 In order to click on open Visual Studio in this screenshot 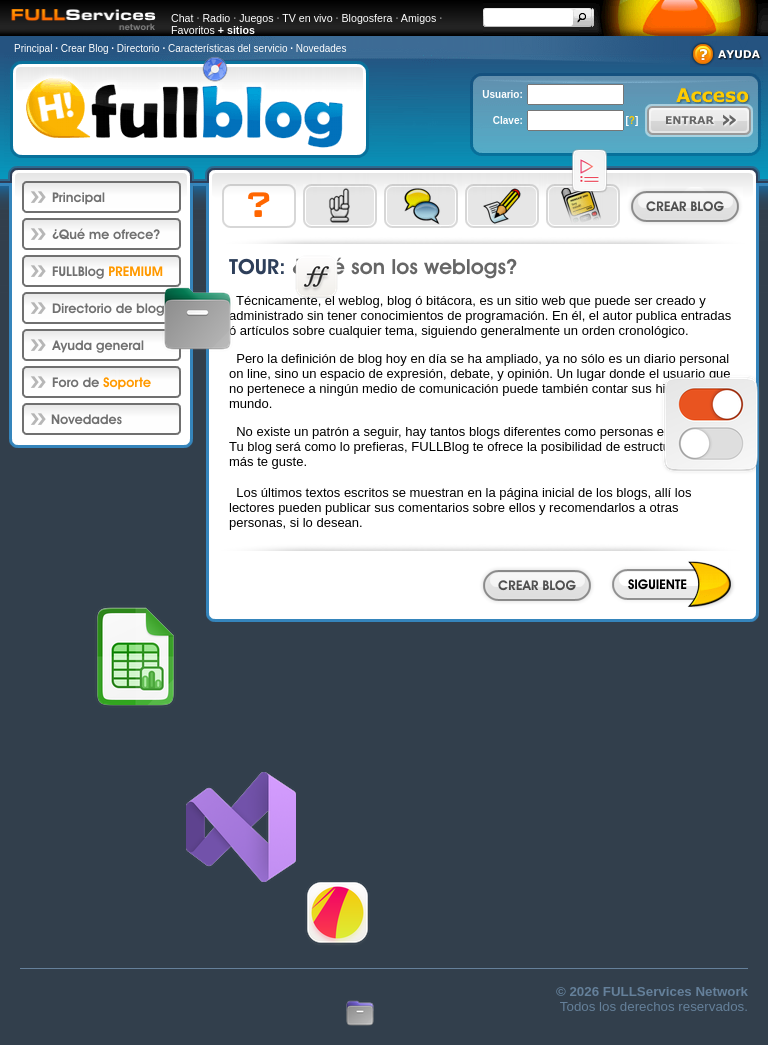, I will do `click(241, 827)`.